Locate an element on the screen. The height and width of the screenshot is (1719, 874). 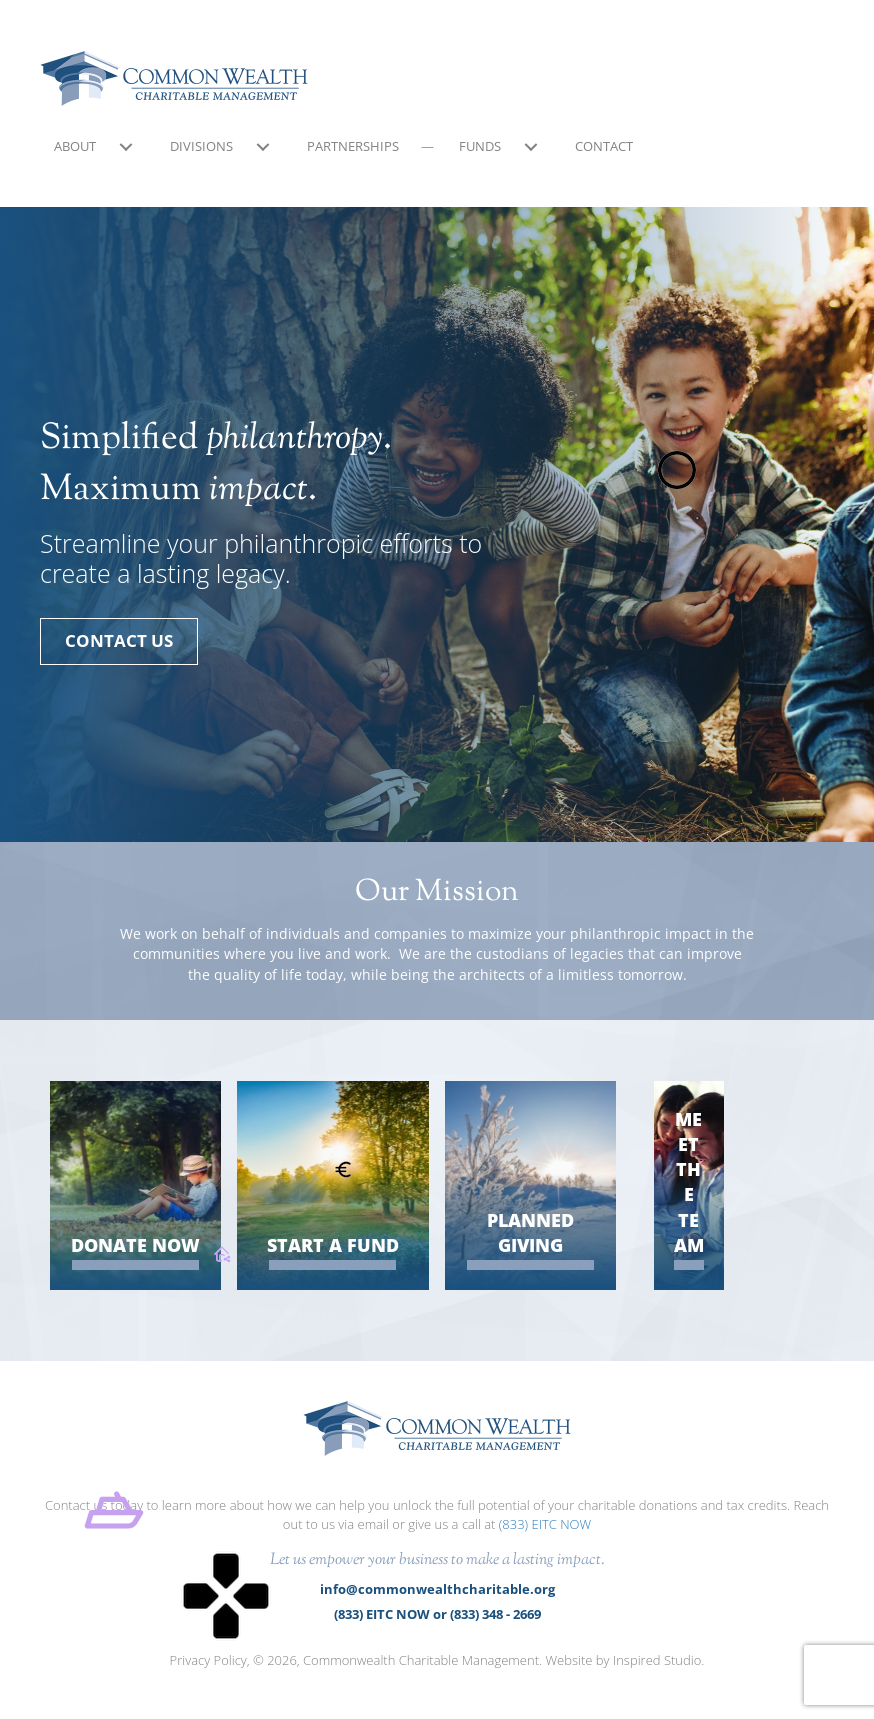
access gaming features or settings is located at coordinates (226, 1596).